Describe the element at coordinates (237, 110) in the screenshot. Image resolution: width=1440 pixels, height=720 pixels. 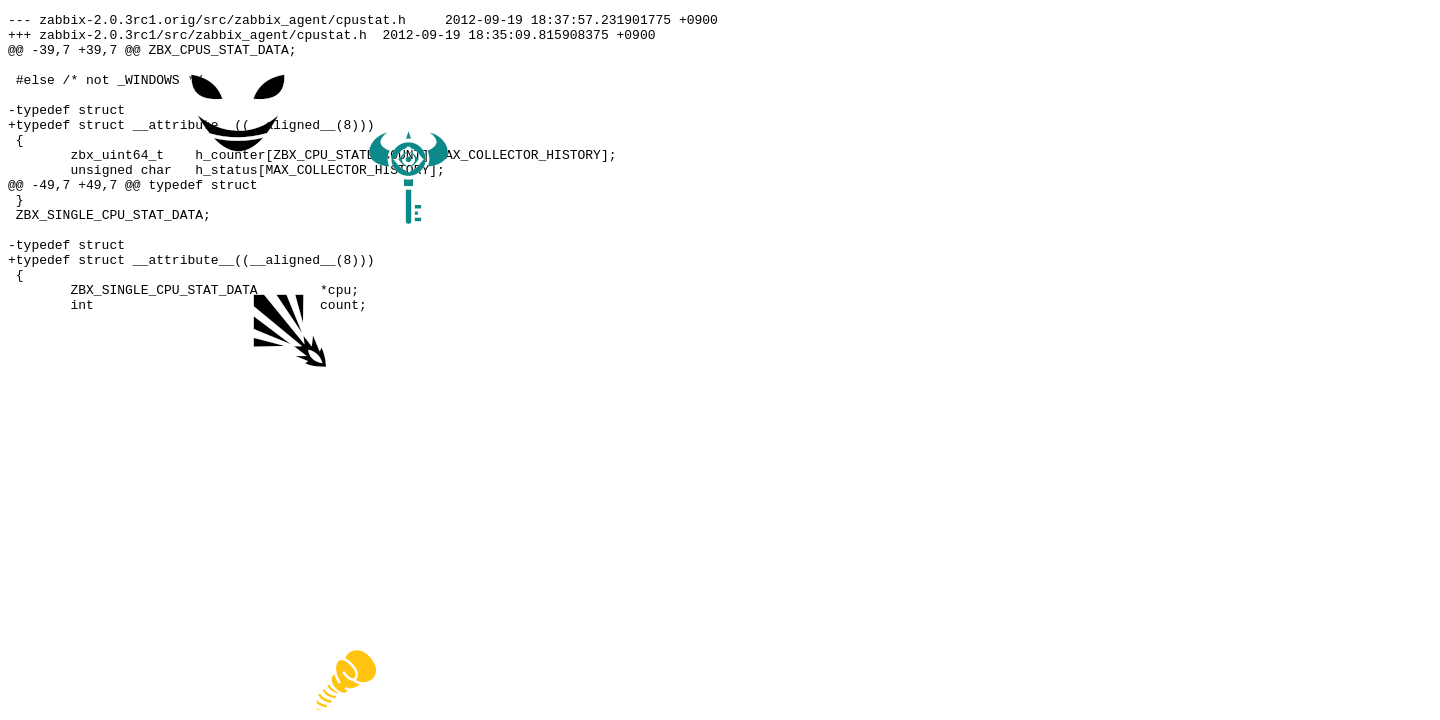
I see `indicates a mischievous or cunning character trait` at that location.